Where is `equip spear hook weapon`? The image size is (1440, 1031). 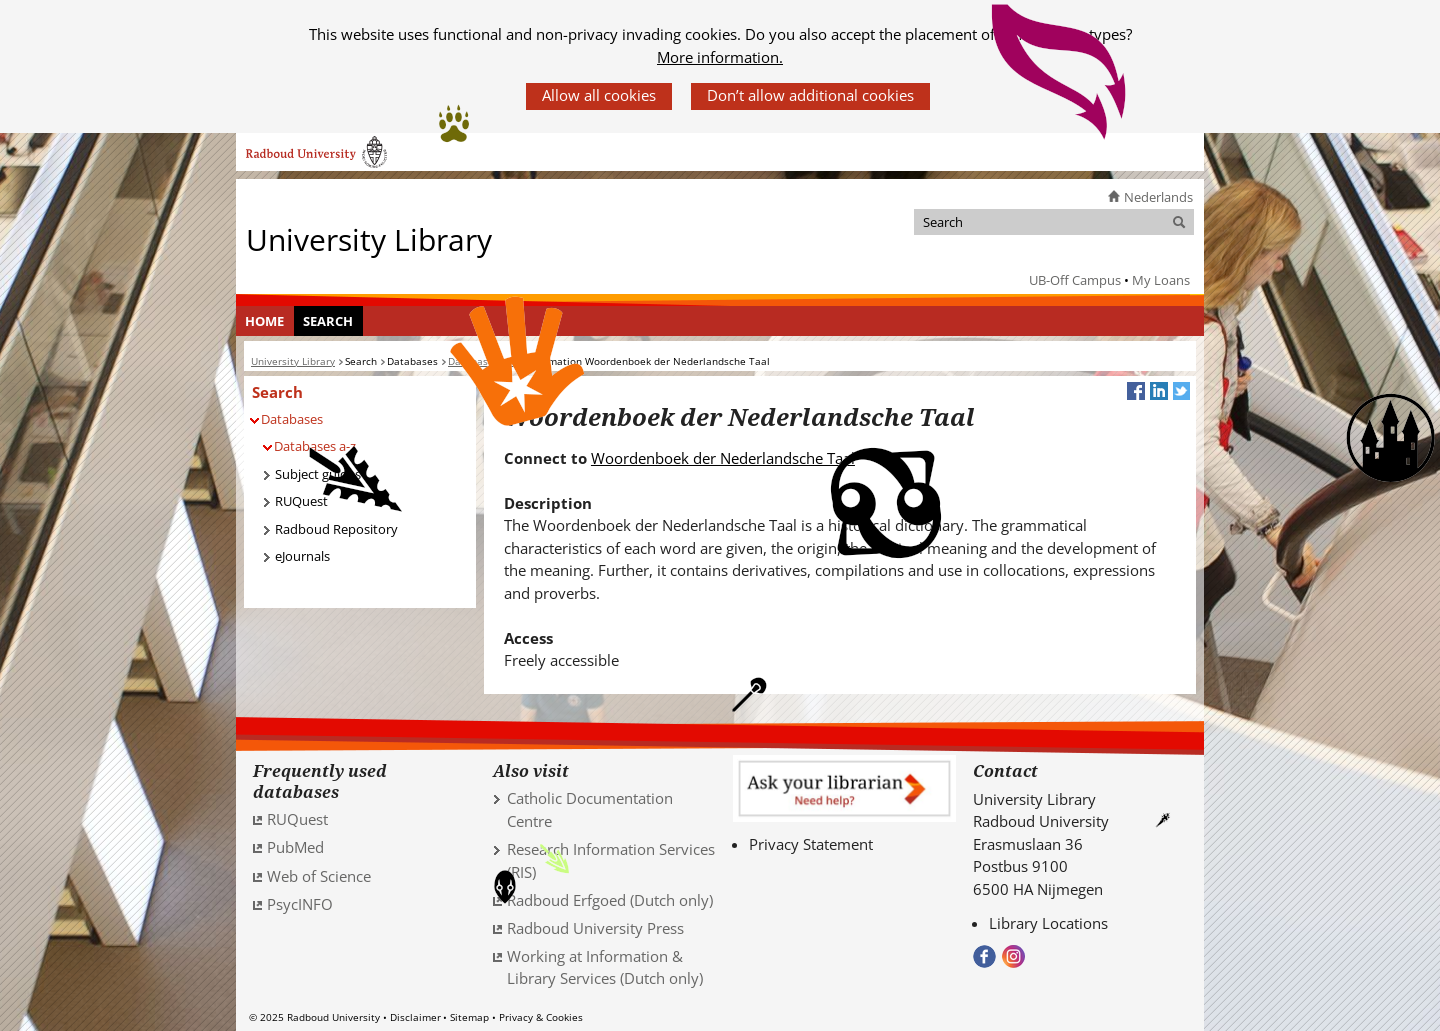 equip spear hook weapon is located at coordinates (554, 858).